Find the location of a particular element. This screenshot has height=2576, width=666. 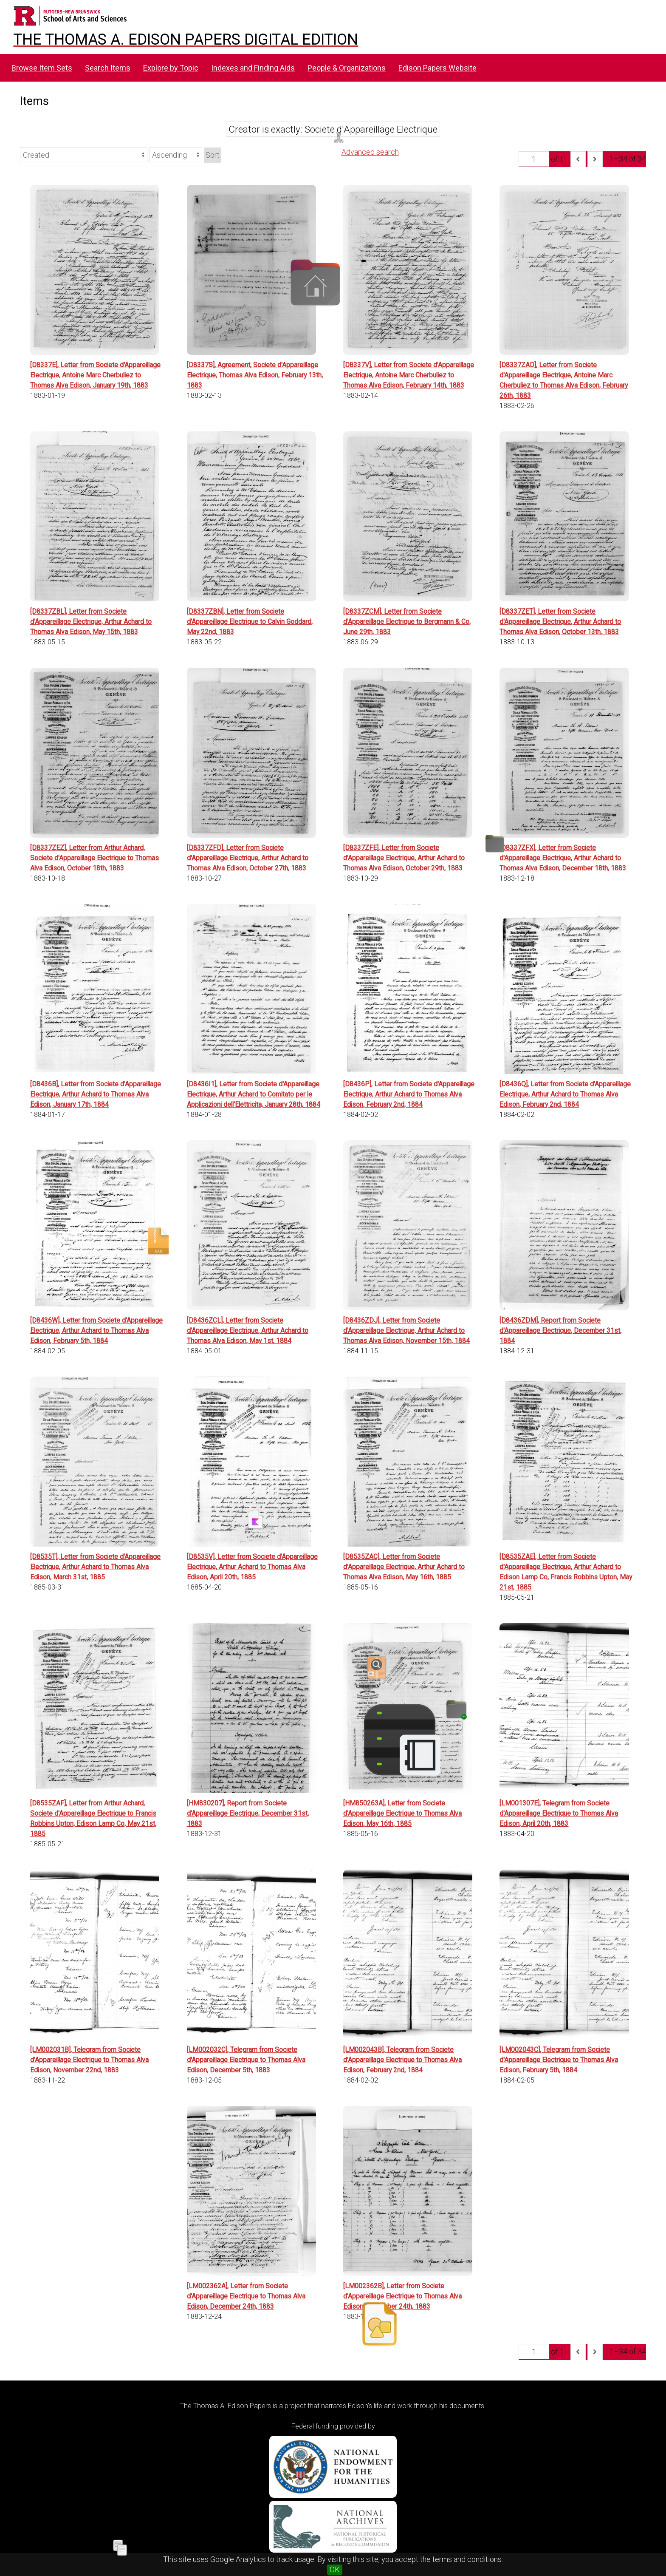

cut selected content to clipboard is located at coordinates (339, 137).